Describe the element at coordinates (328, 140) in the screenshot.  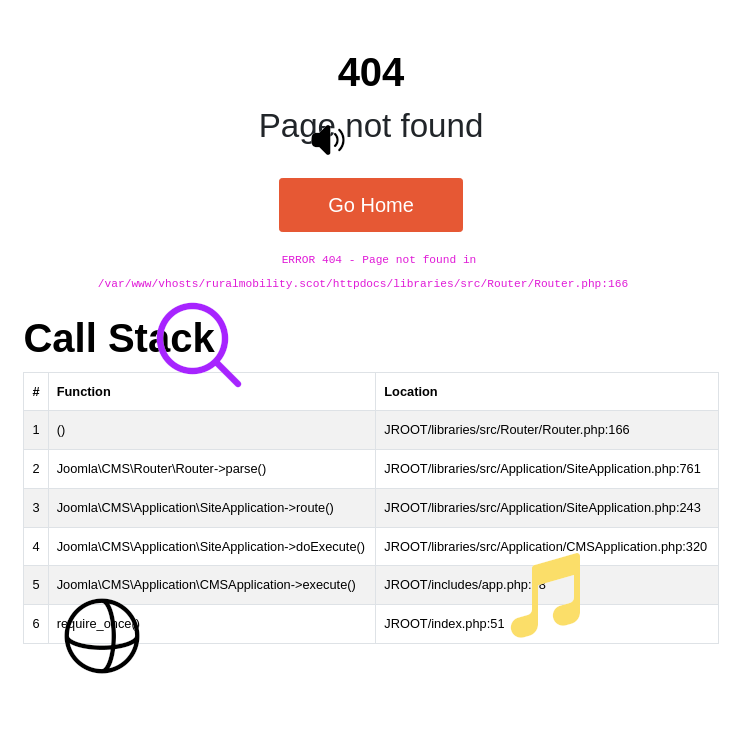
I see `adjust or unmute audio volume` at that location.